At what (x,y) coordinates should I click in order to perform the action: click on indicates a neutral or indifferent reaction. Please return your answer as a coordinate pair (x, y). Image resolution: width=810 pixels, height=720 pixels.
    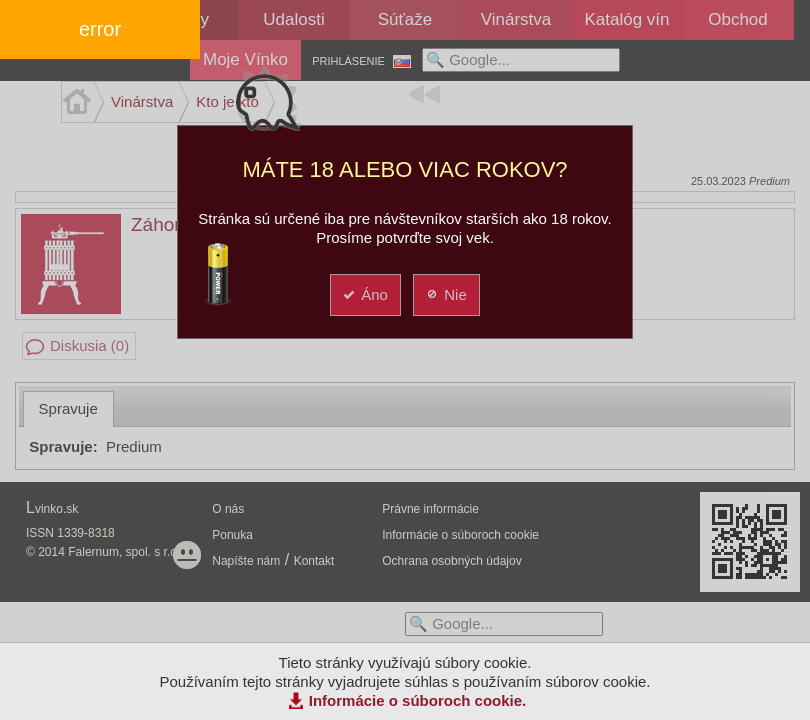
    Looking at the image, I should click on (187, 555).